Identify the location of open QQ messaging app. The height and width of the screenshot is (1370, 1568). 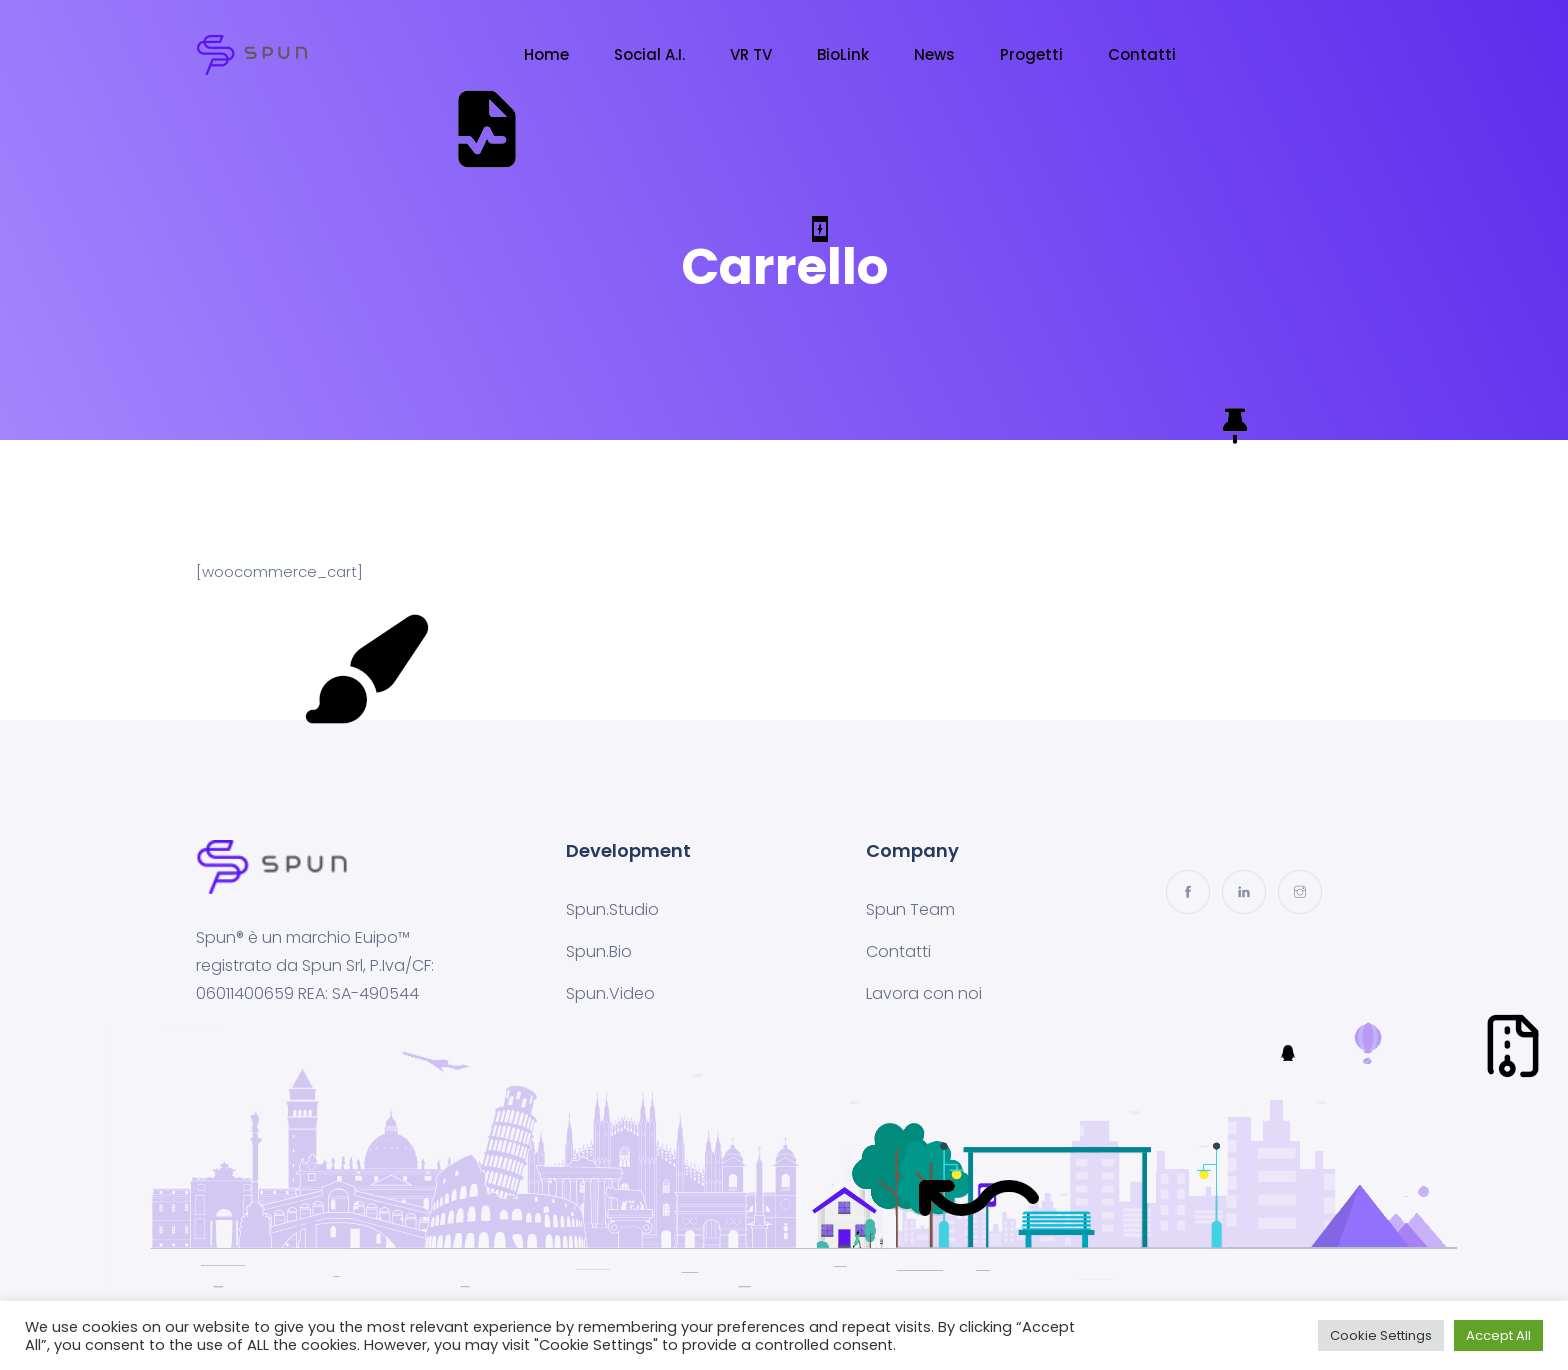
(1288, 1053).